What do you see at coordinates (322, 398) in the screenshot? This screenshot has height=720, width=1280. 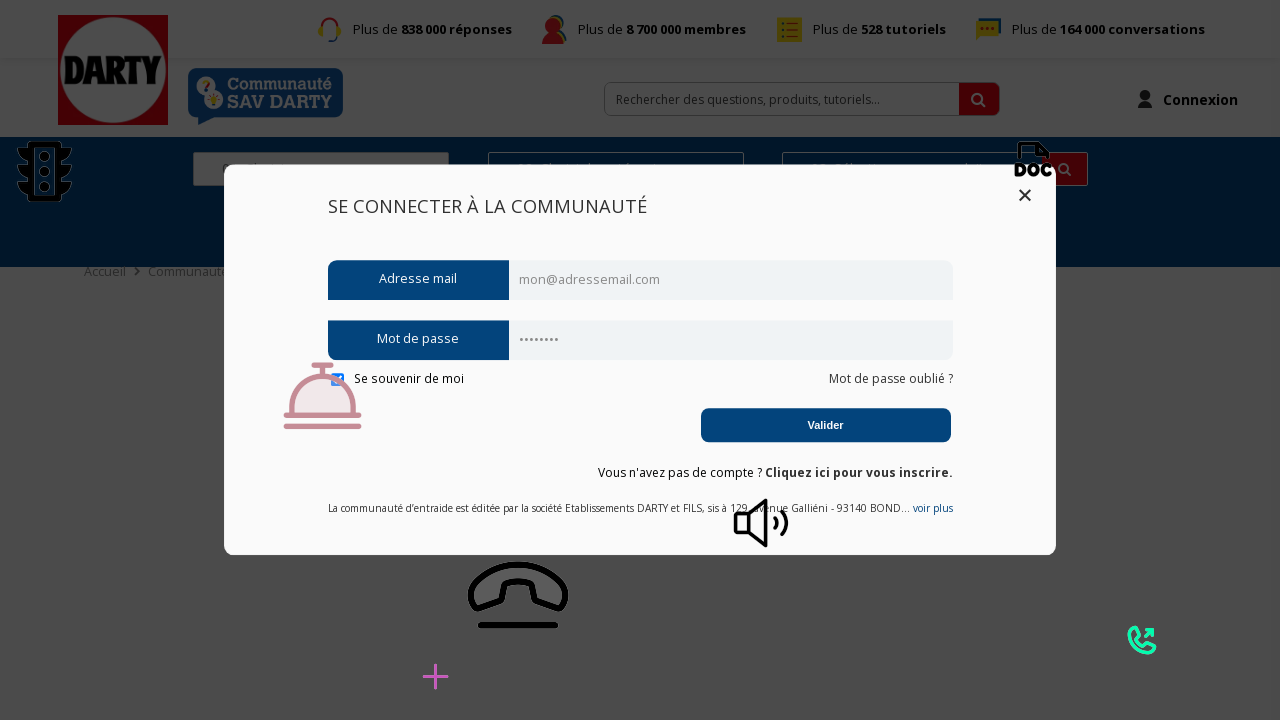 I see `request assistance or service` at bounding box center [322, 398].